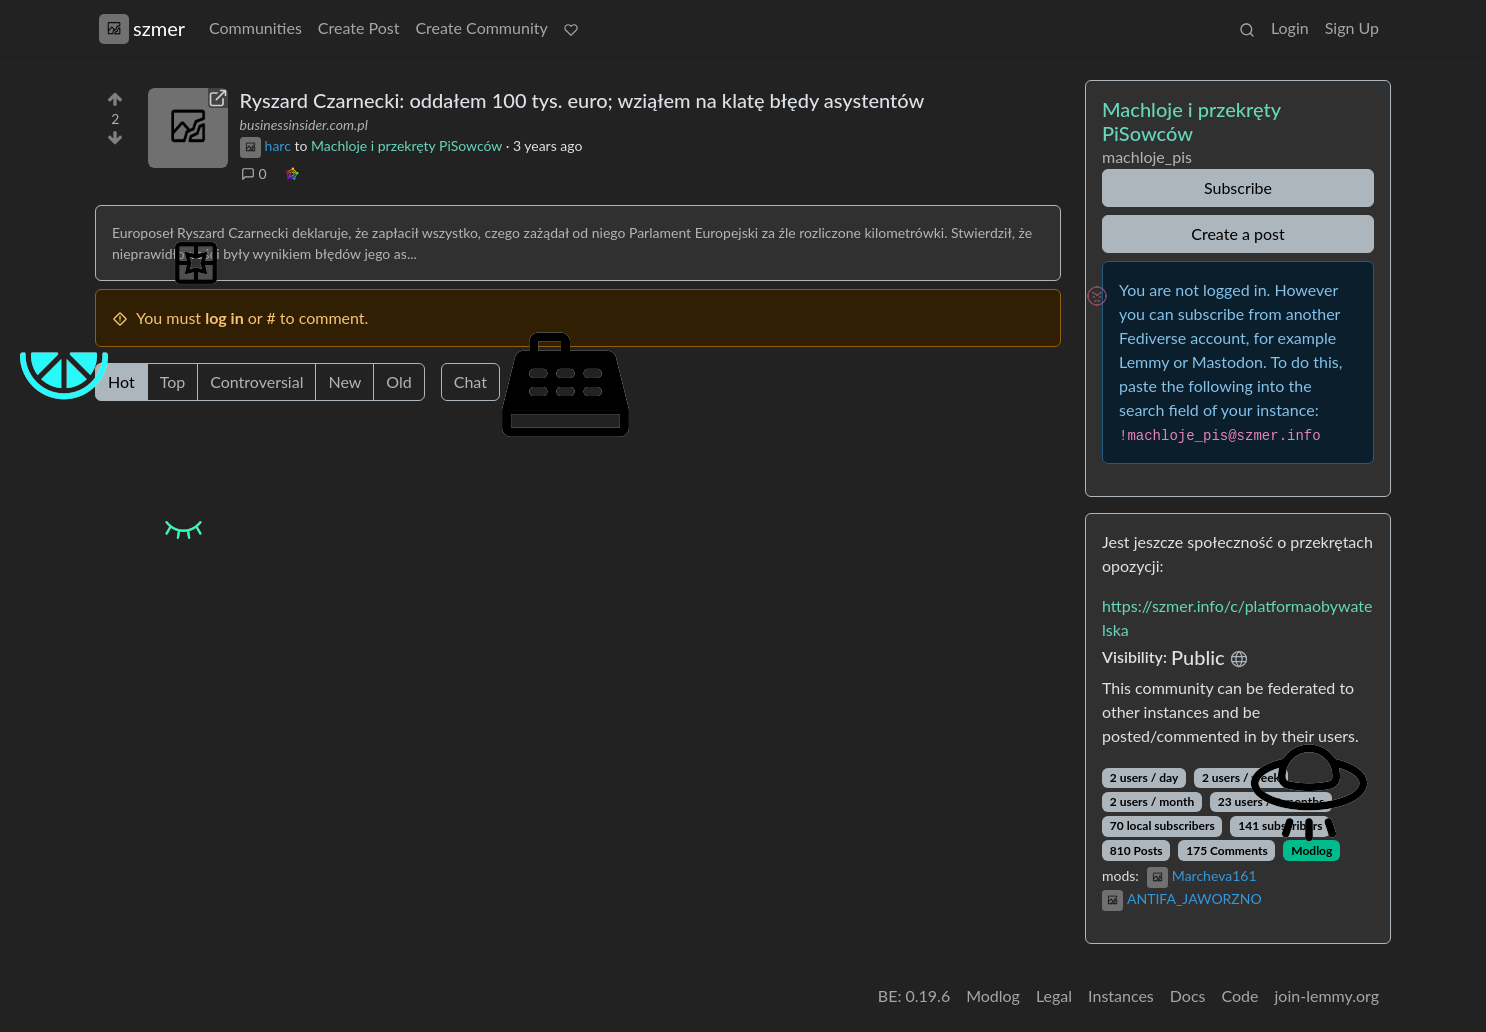 The width and height of the screenshot is (1486, 1032). I want to click on indicates citrus or fruit-related content, so click(64, 369).